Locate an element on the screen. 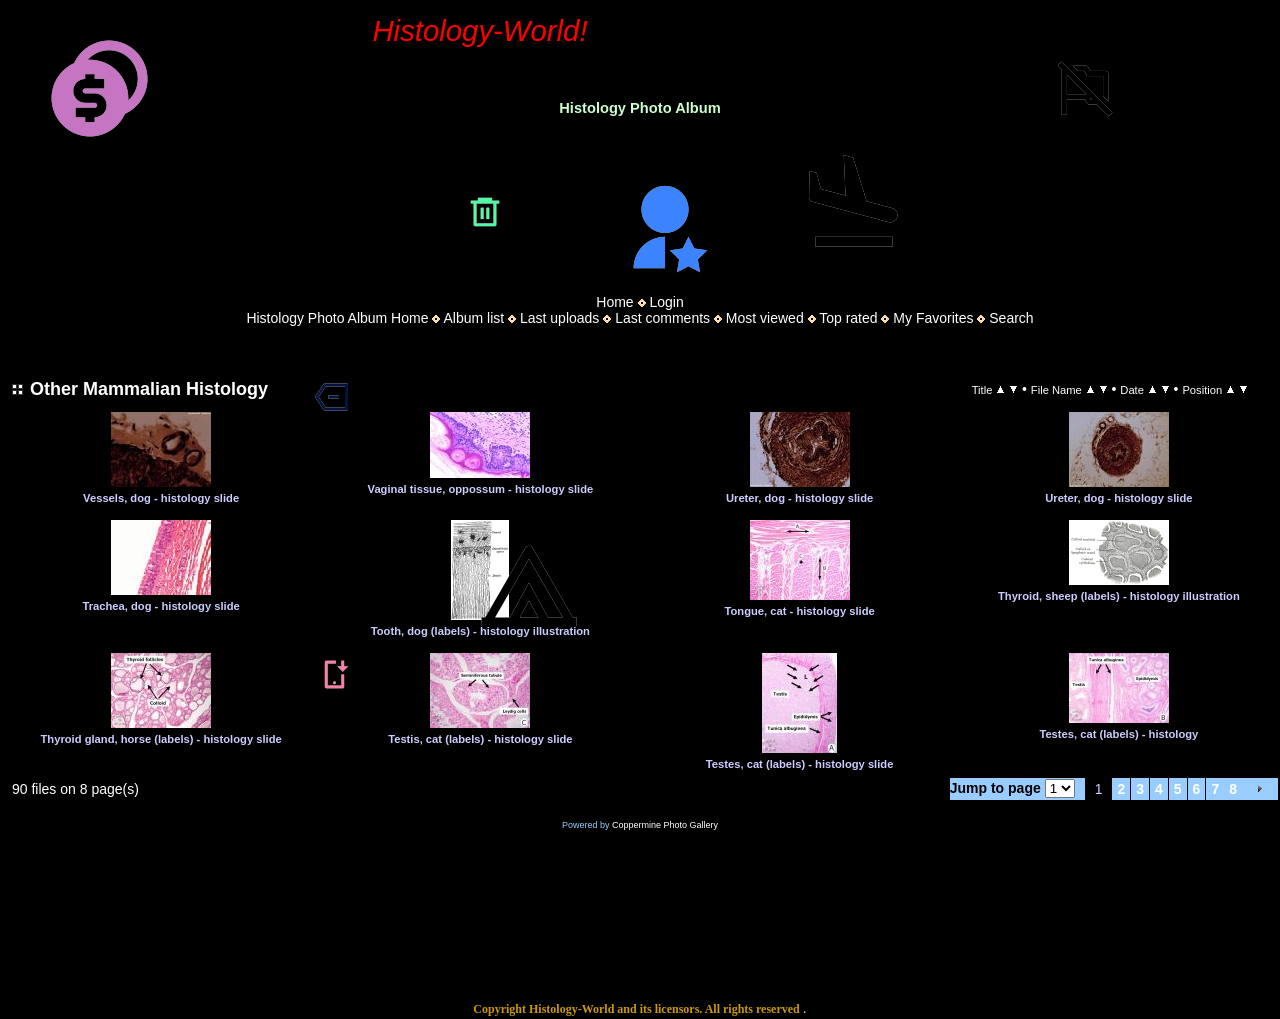  delete previous character or input is located at coordinates (333, 397).